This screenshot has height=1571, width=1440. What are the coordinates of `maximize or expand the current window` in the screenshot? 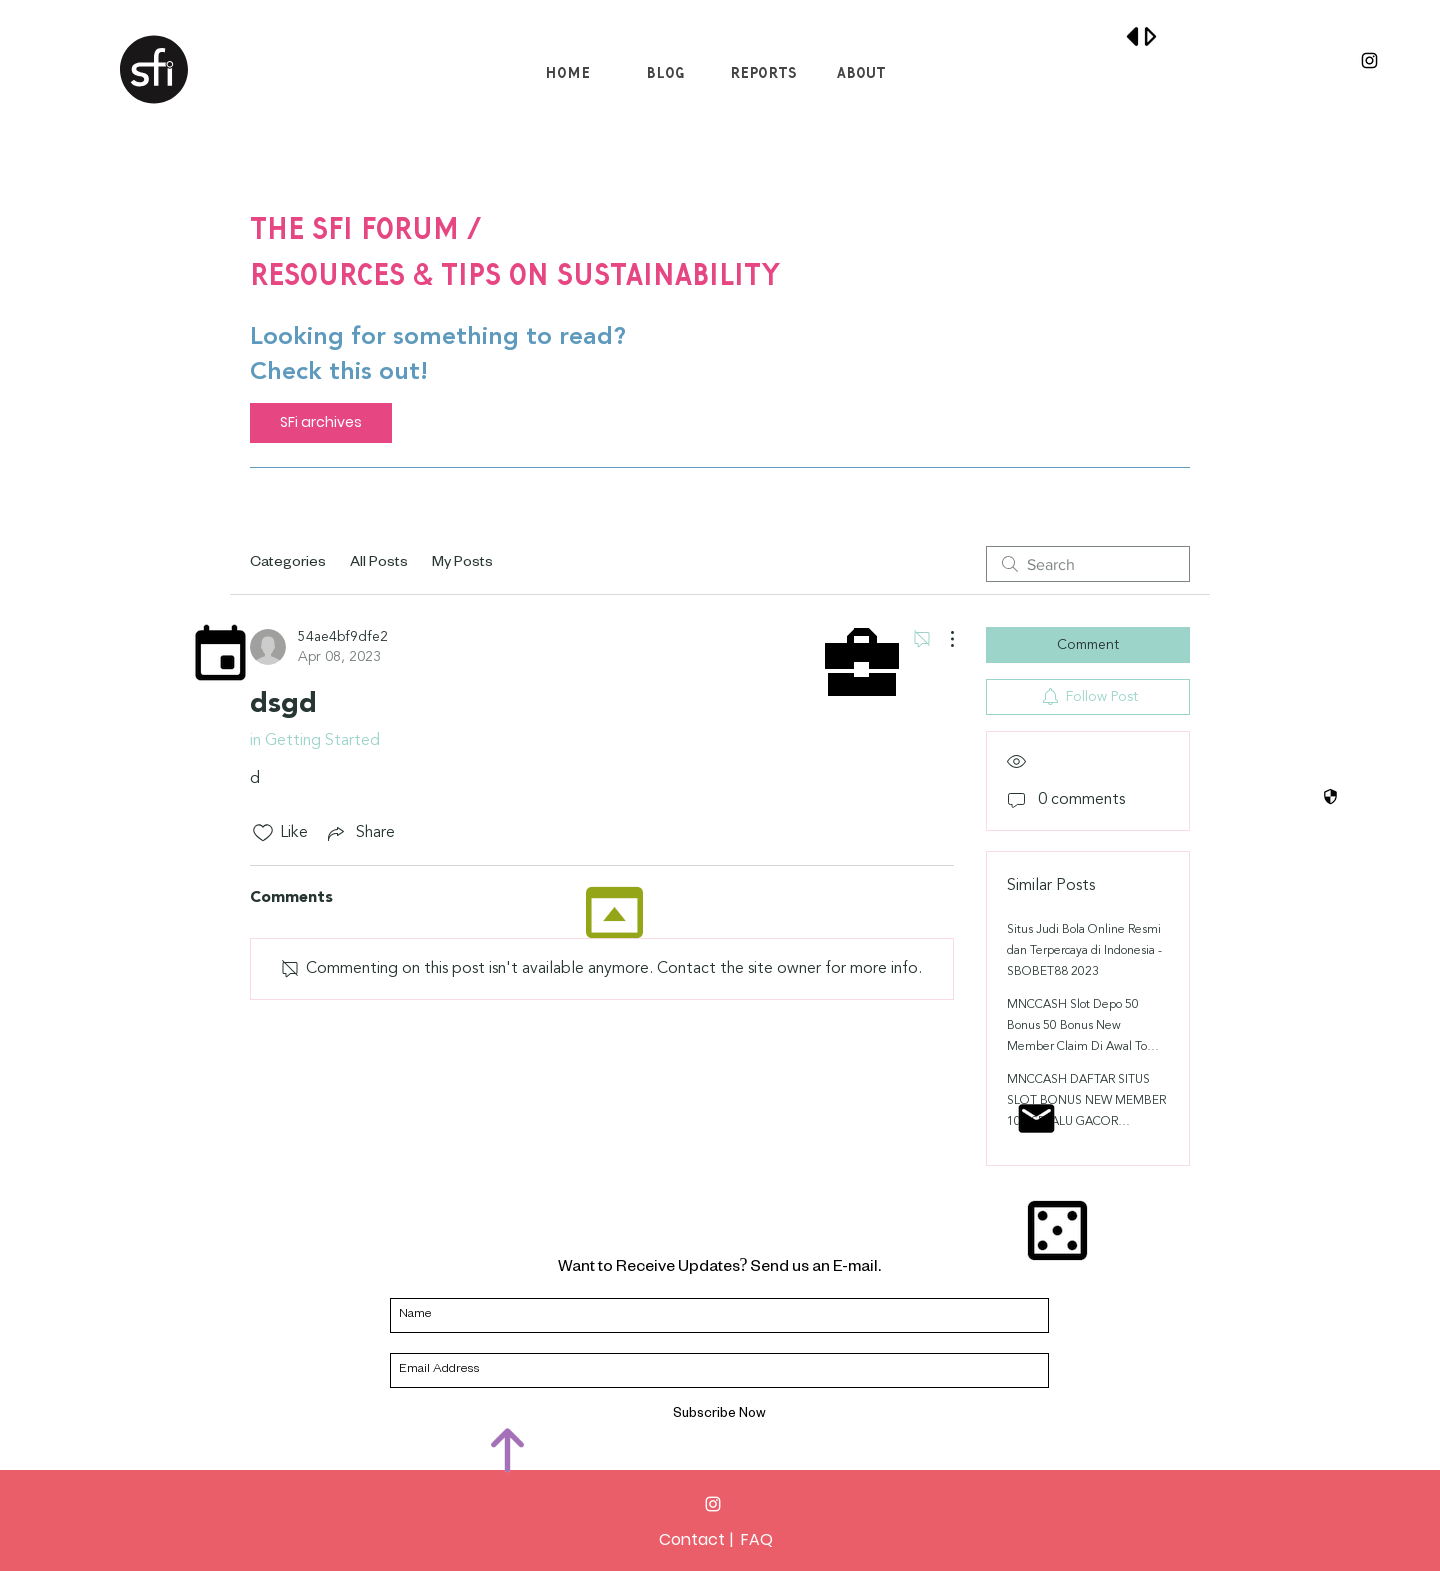 It's located at (614, 912).